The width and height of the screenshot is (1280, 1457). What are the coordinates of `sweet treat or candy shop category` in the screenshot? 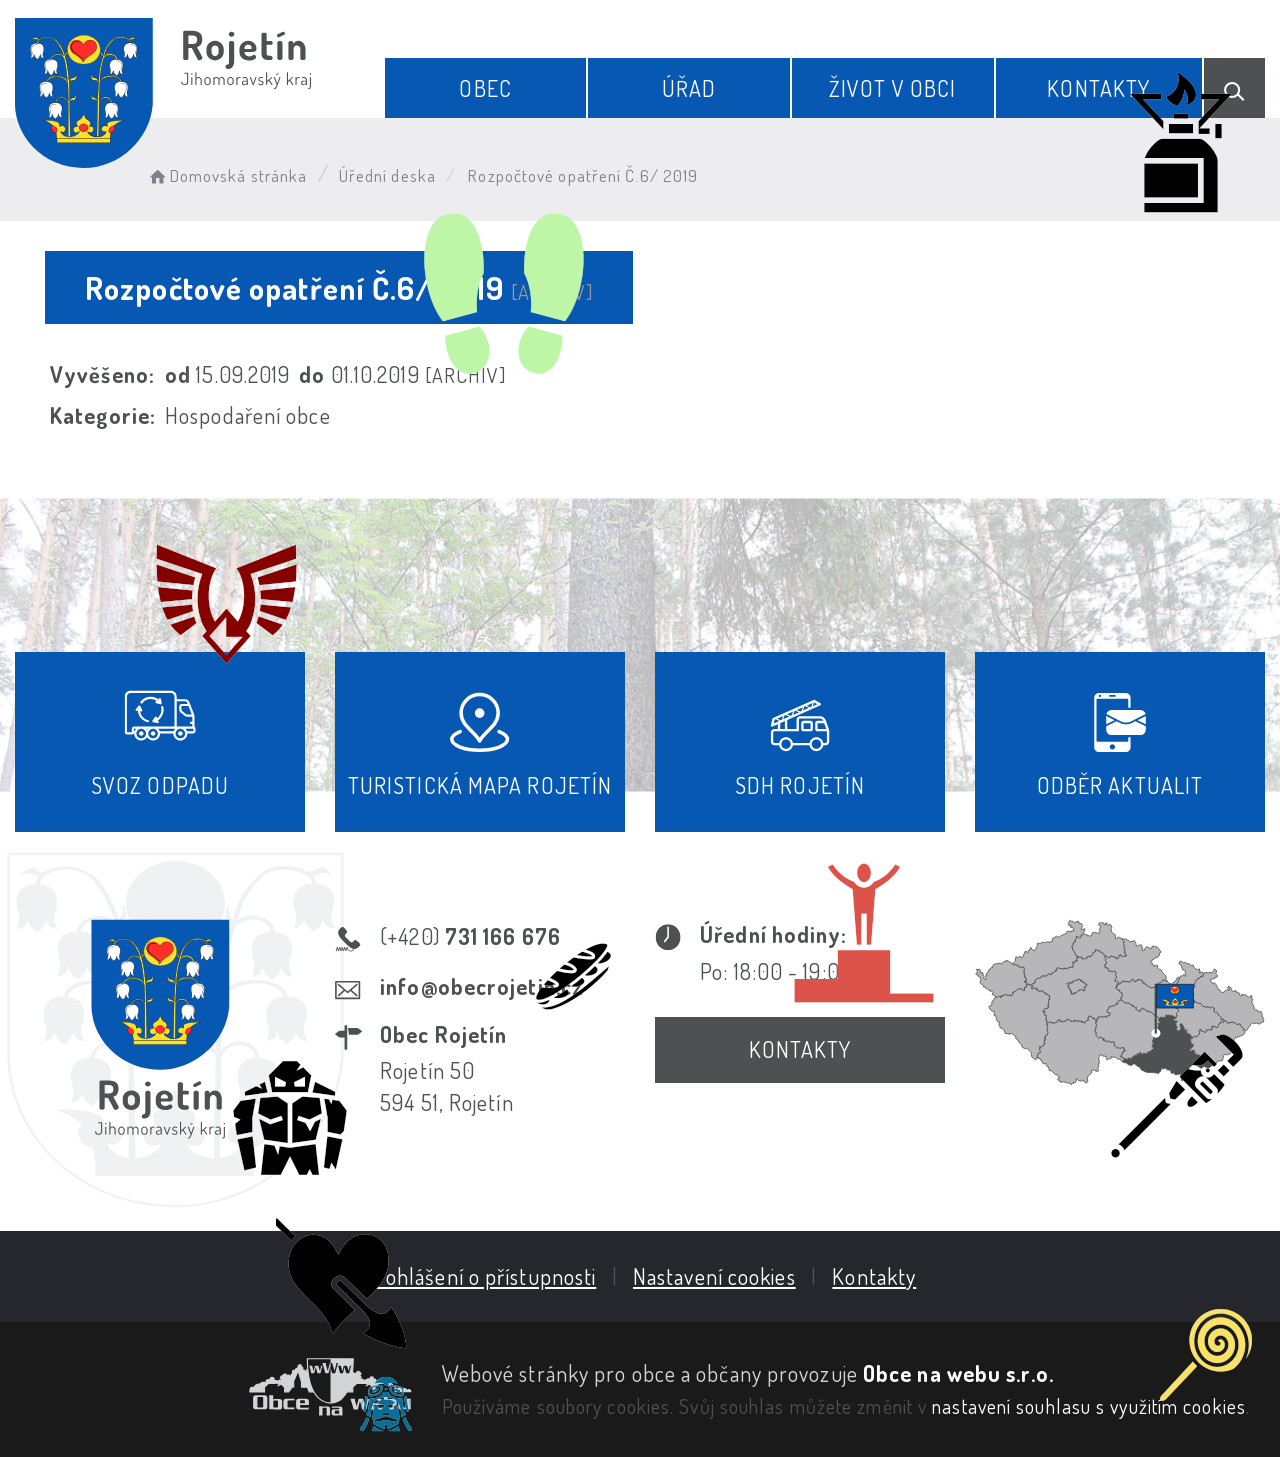 It's located at (1206, 1355).